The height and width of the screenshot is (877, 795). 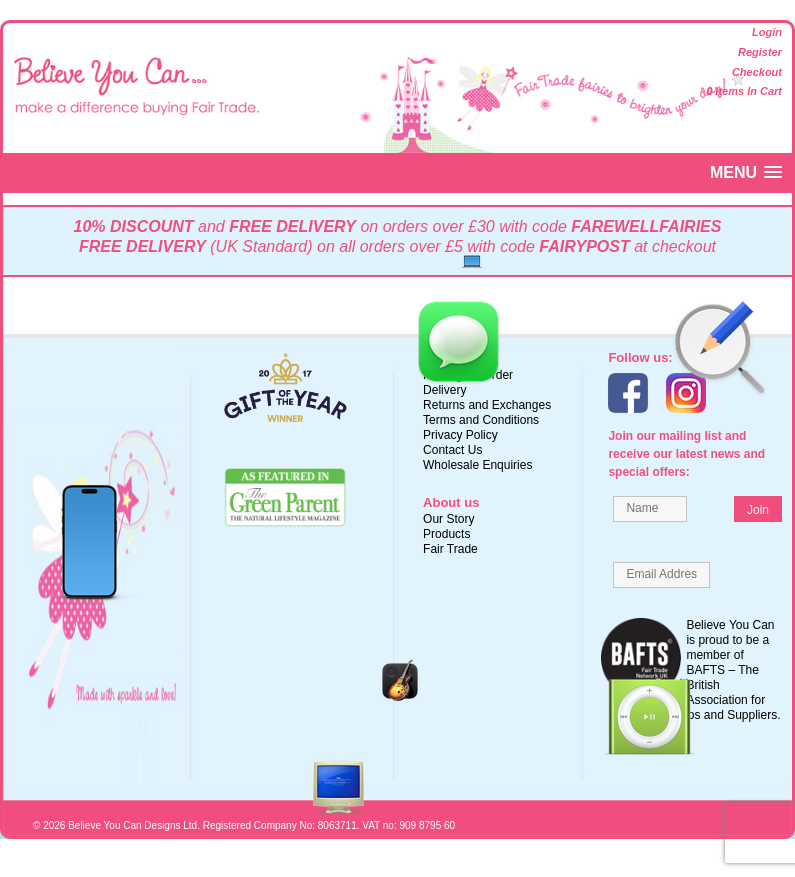 What do you see at coordinates (338, 786) in the screenshot?
I see `connect to a windows PC or external computer` at bounding box center [338, 786].